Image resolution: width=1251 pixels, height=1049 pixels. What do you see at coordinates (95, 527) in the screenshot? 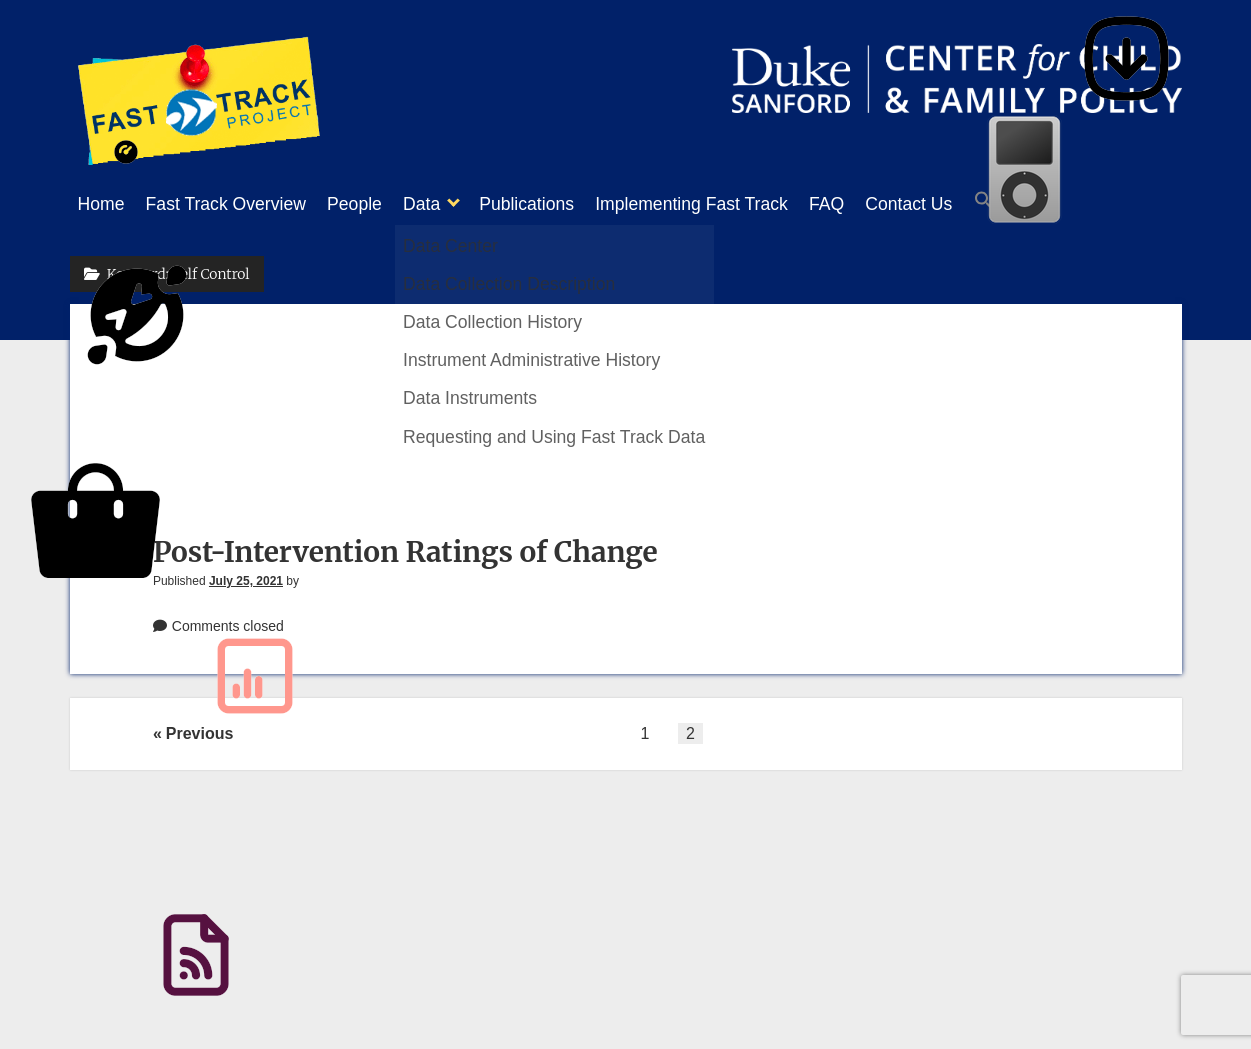
I see `view your shopping bag` at bounding box center [95, 527].